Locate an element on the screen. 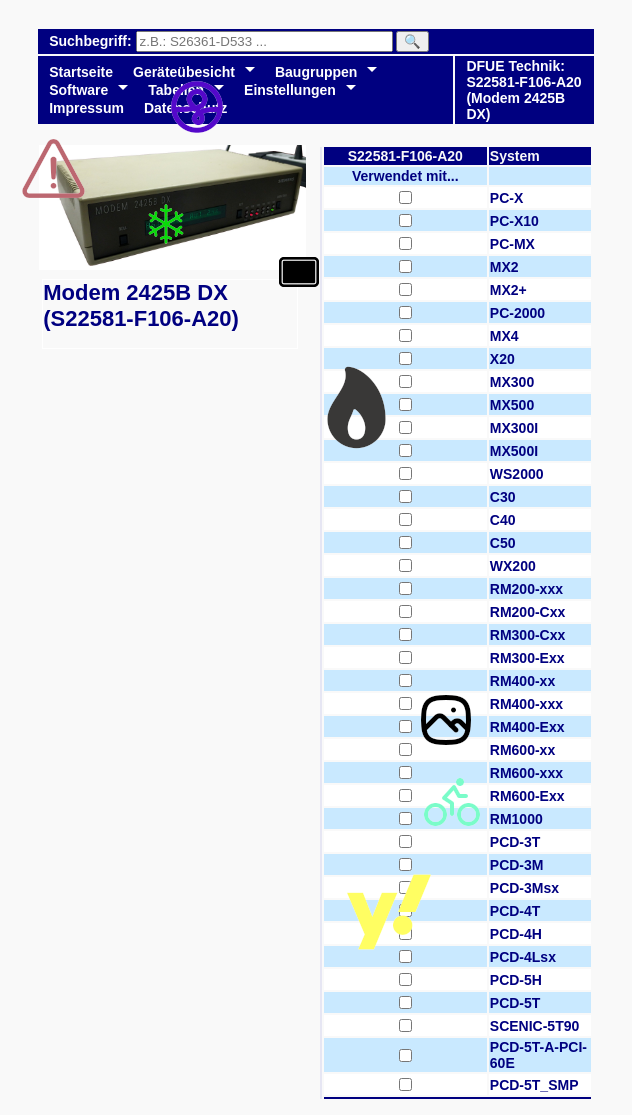 This screenshot has height=1115, width=632. indicates a warning or caution state is located at coordinates (53, 168).